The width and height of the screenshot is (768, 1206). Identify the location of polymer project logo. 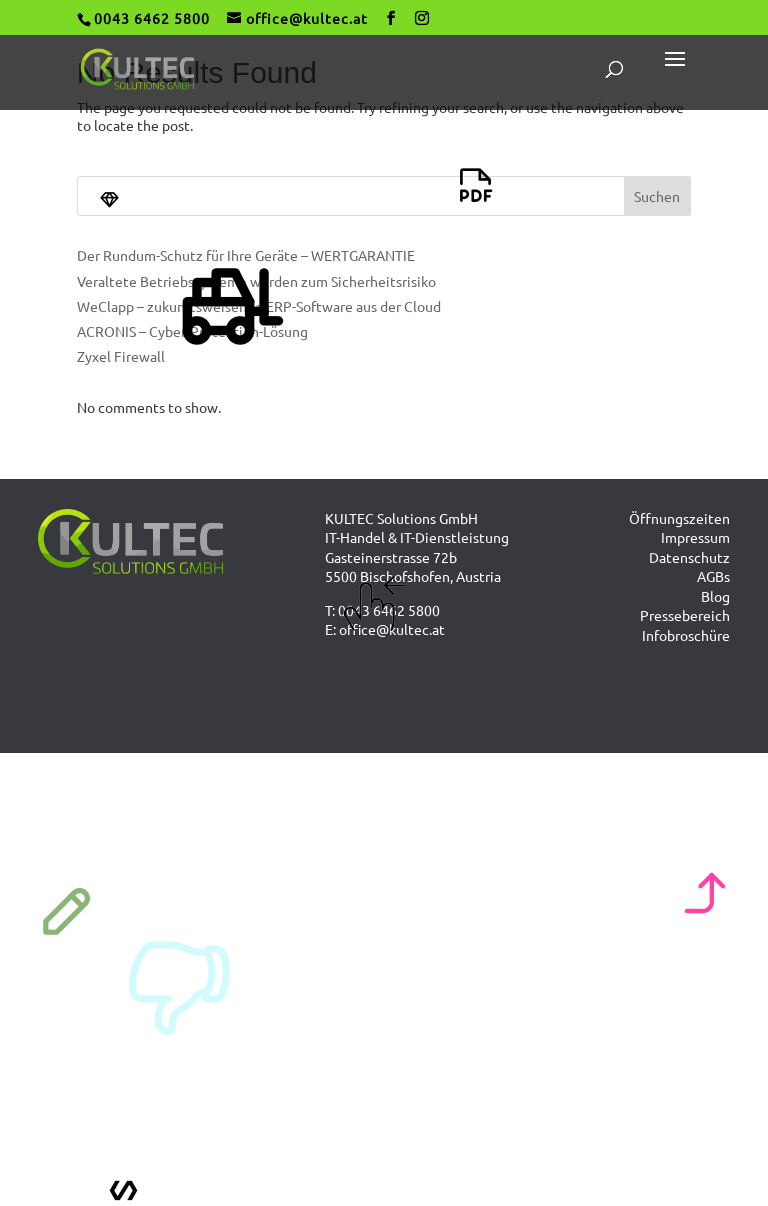
(123, 1190).